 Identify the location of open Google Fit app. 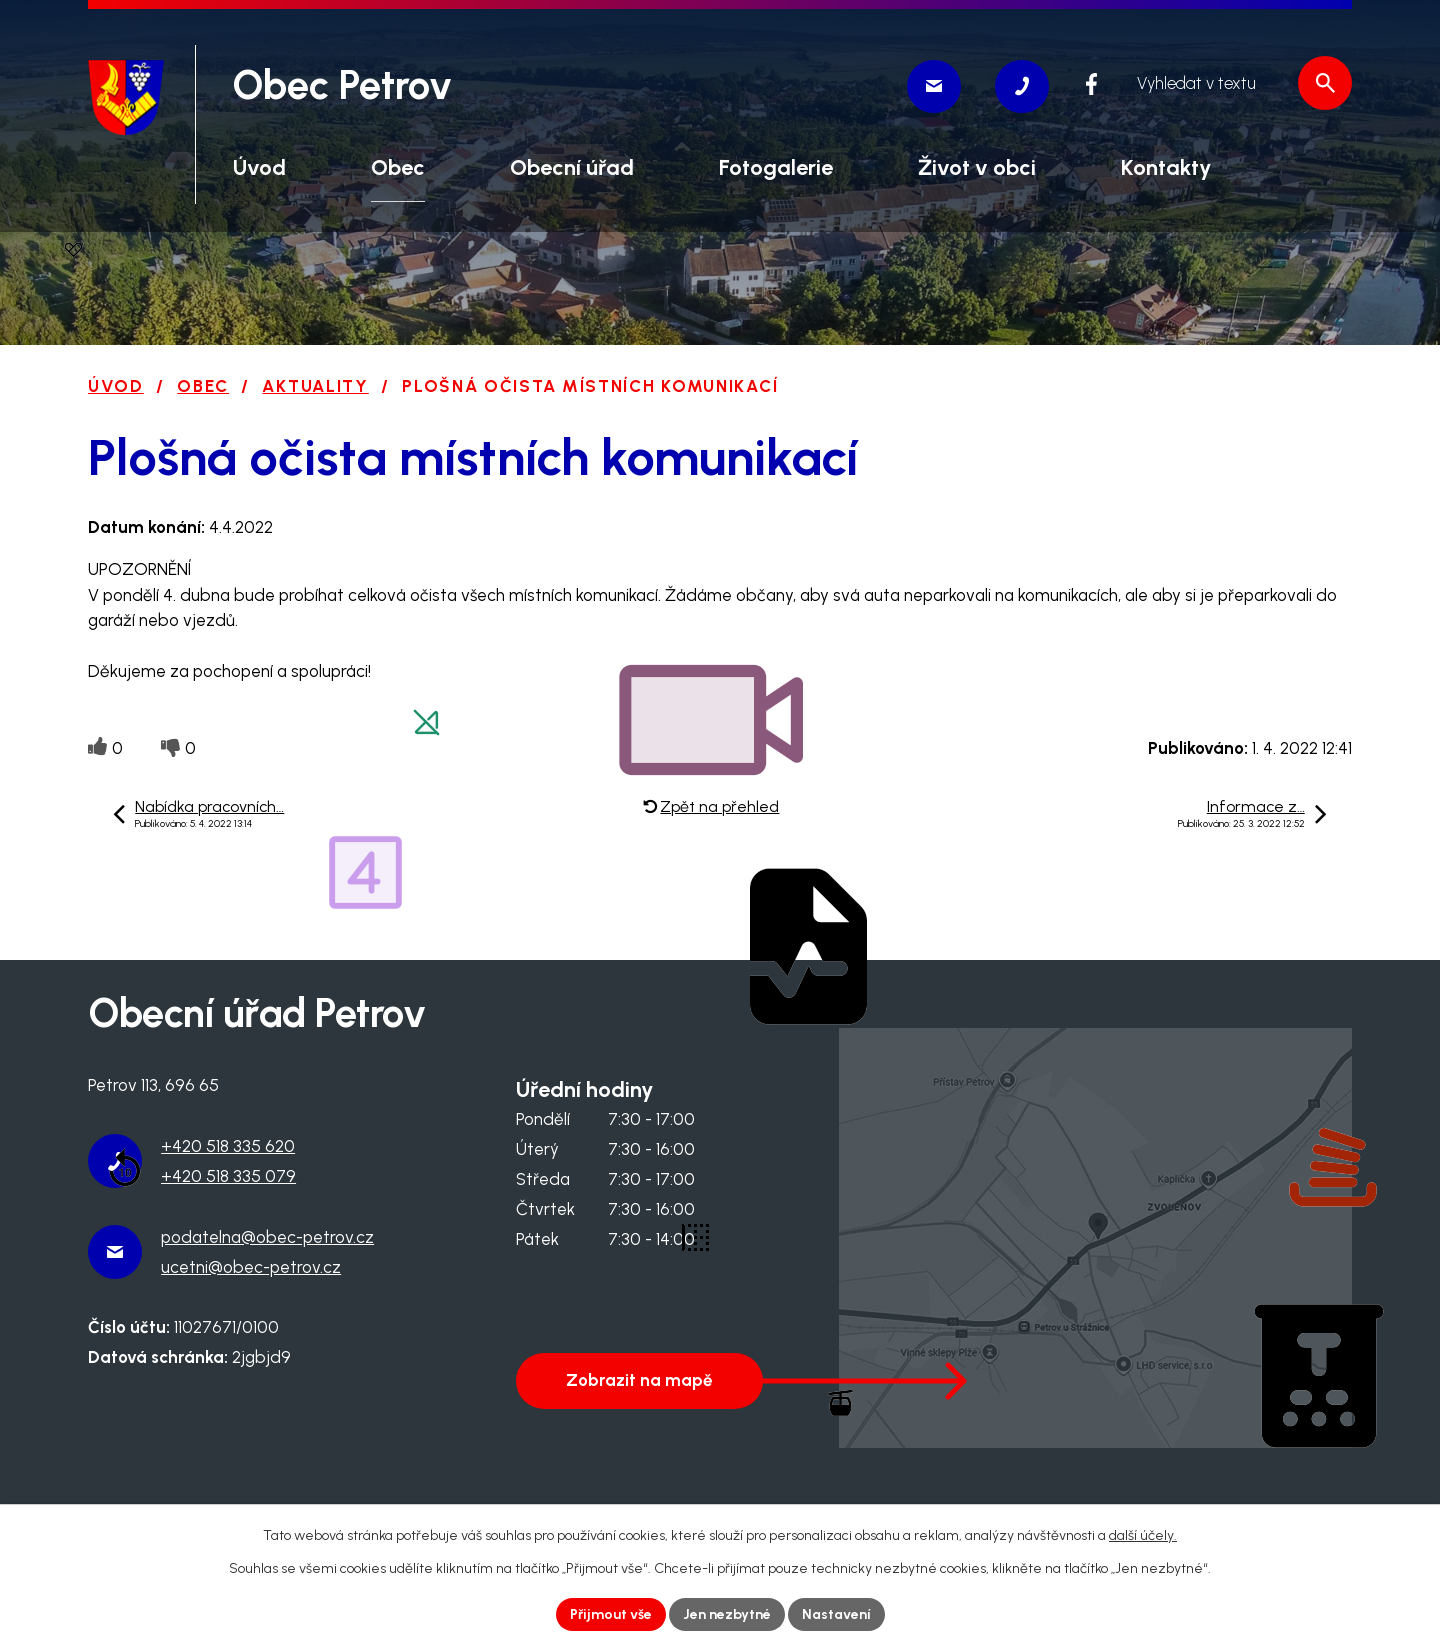
(73, 249).